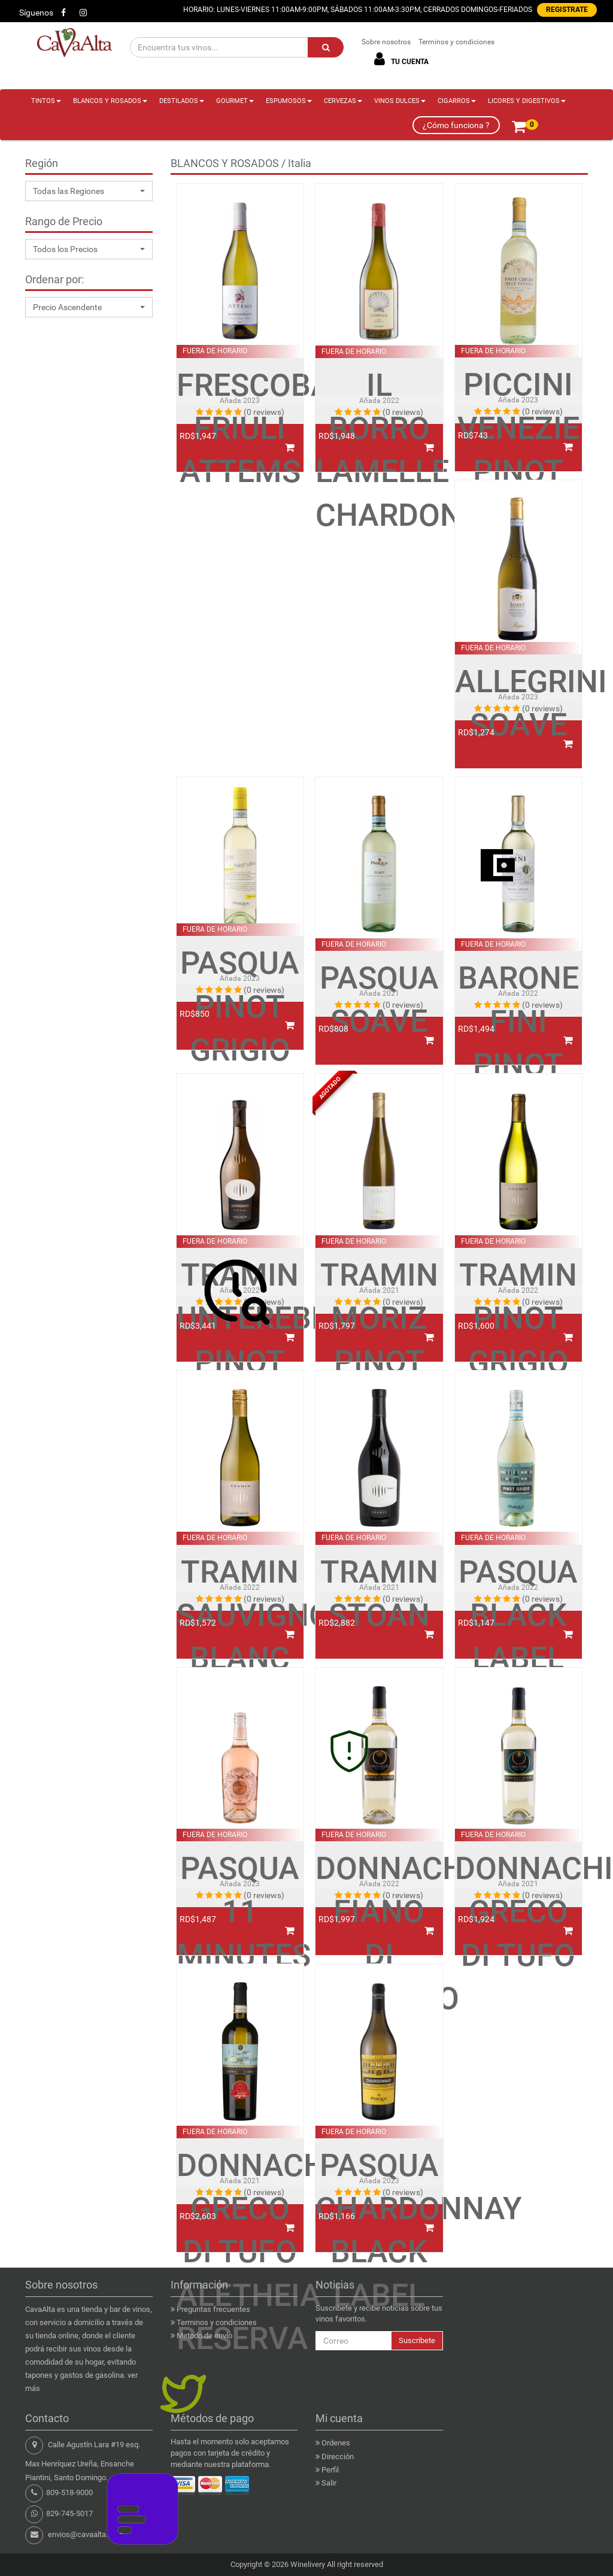 Image resolution: width=613 pixels, height=2576 pixels. I want to click on view security alert or warning, so click(349, 1751).